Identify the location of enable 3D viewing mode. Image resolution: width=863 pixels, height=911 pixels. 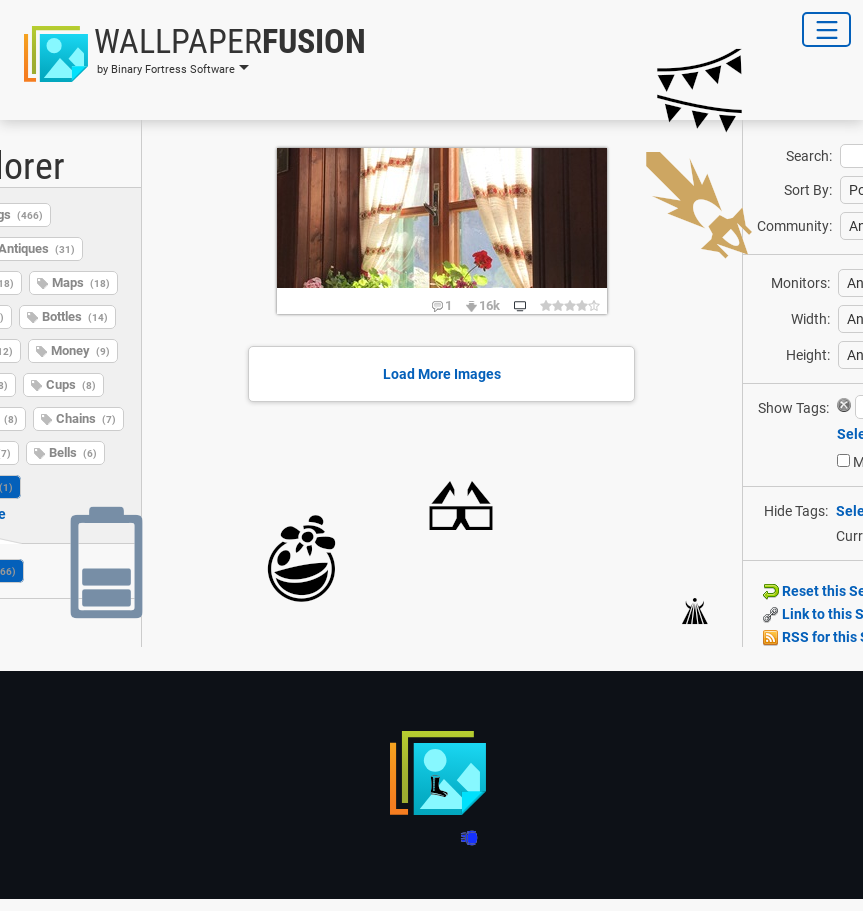
(461, 505).